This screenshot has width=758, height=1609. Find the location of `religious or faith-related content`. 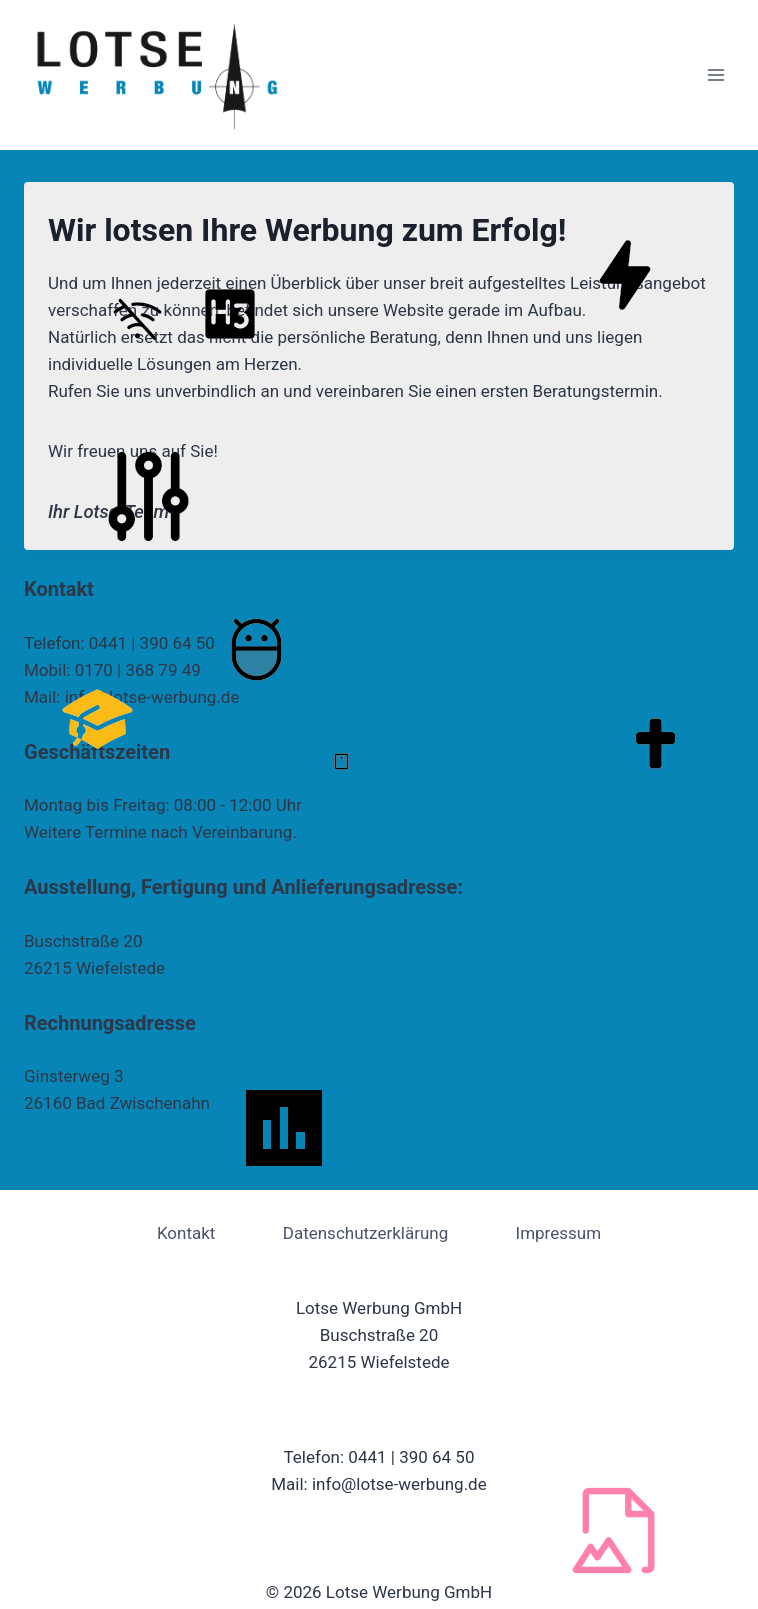

religious or faith-related content is located at coordinates (655, 743).